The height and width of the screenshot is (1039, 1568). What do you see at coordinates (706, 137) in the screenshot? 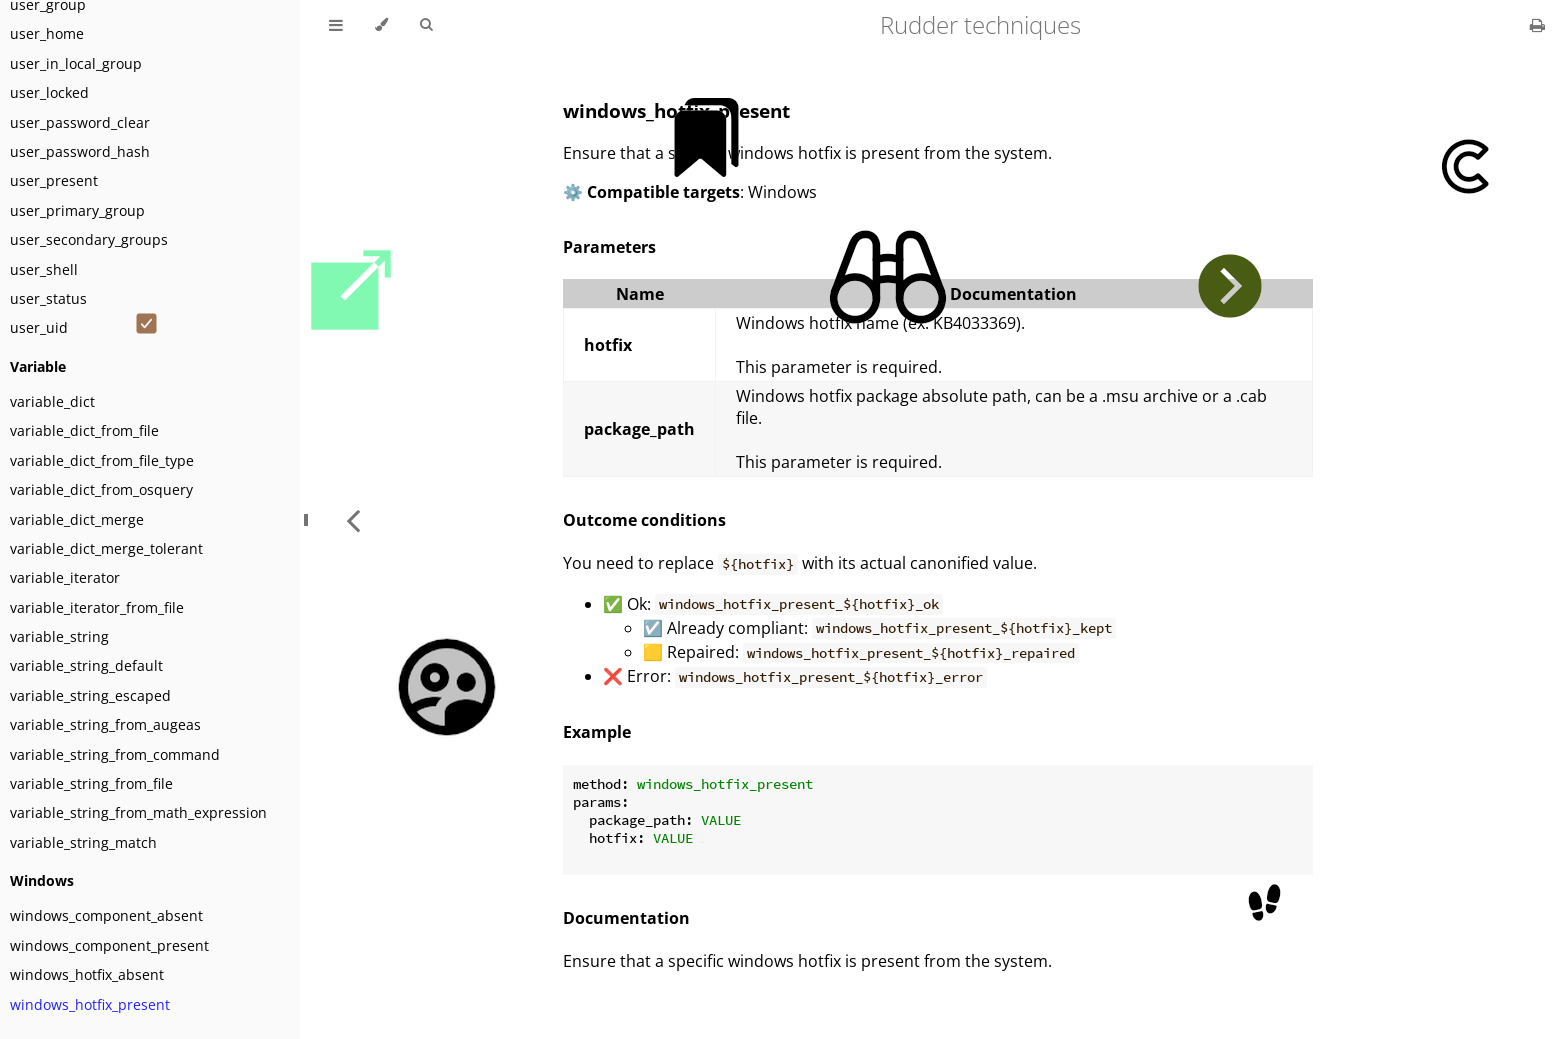
I see `view your saved bookmarks` at bounding box center [706, 137].